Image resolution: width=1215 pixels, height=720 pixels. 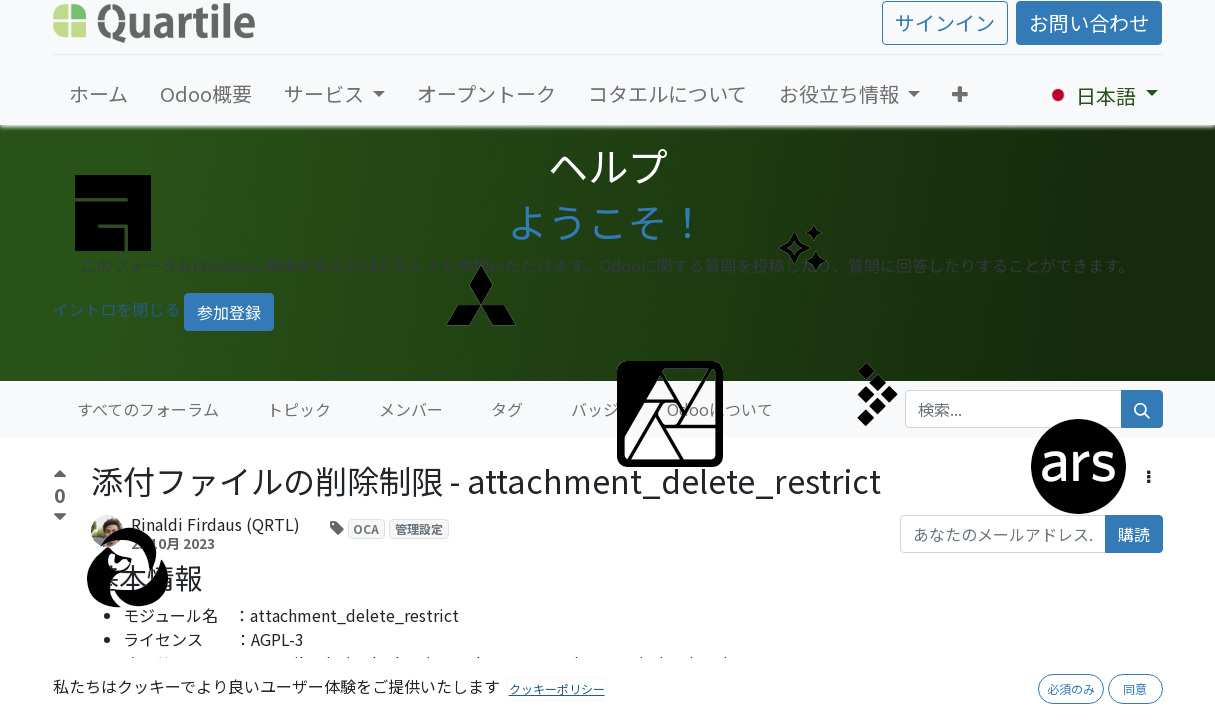 I want to click on open Affinity Photo application, so click(x=670, y=414).